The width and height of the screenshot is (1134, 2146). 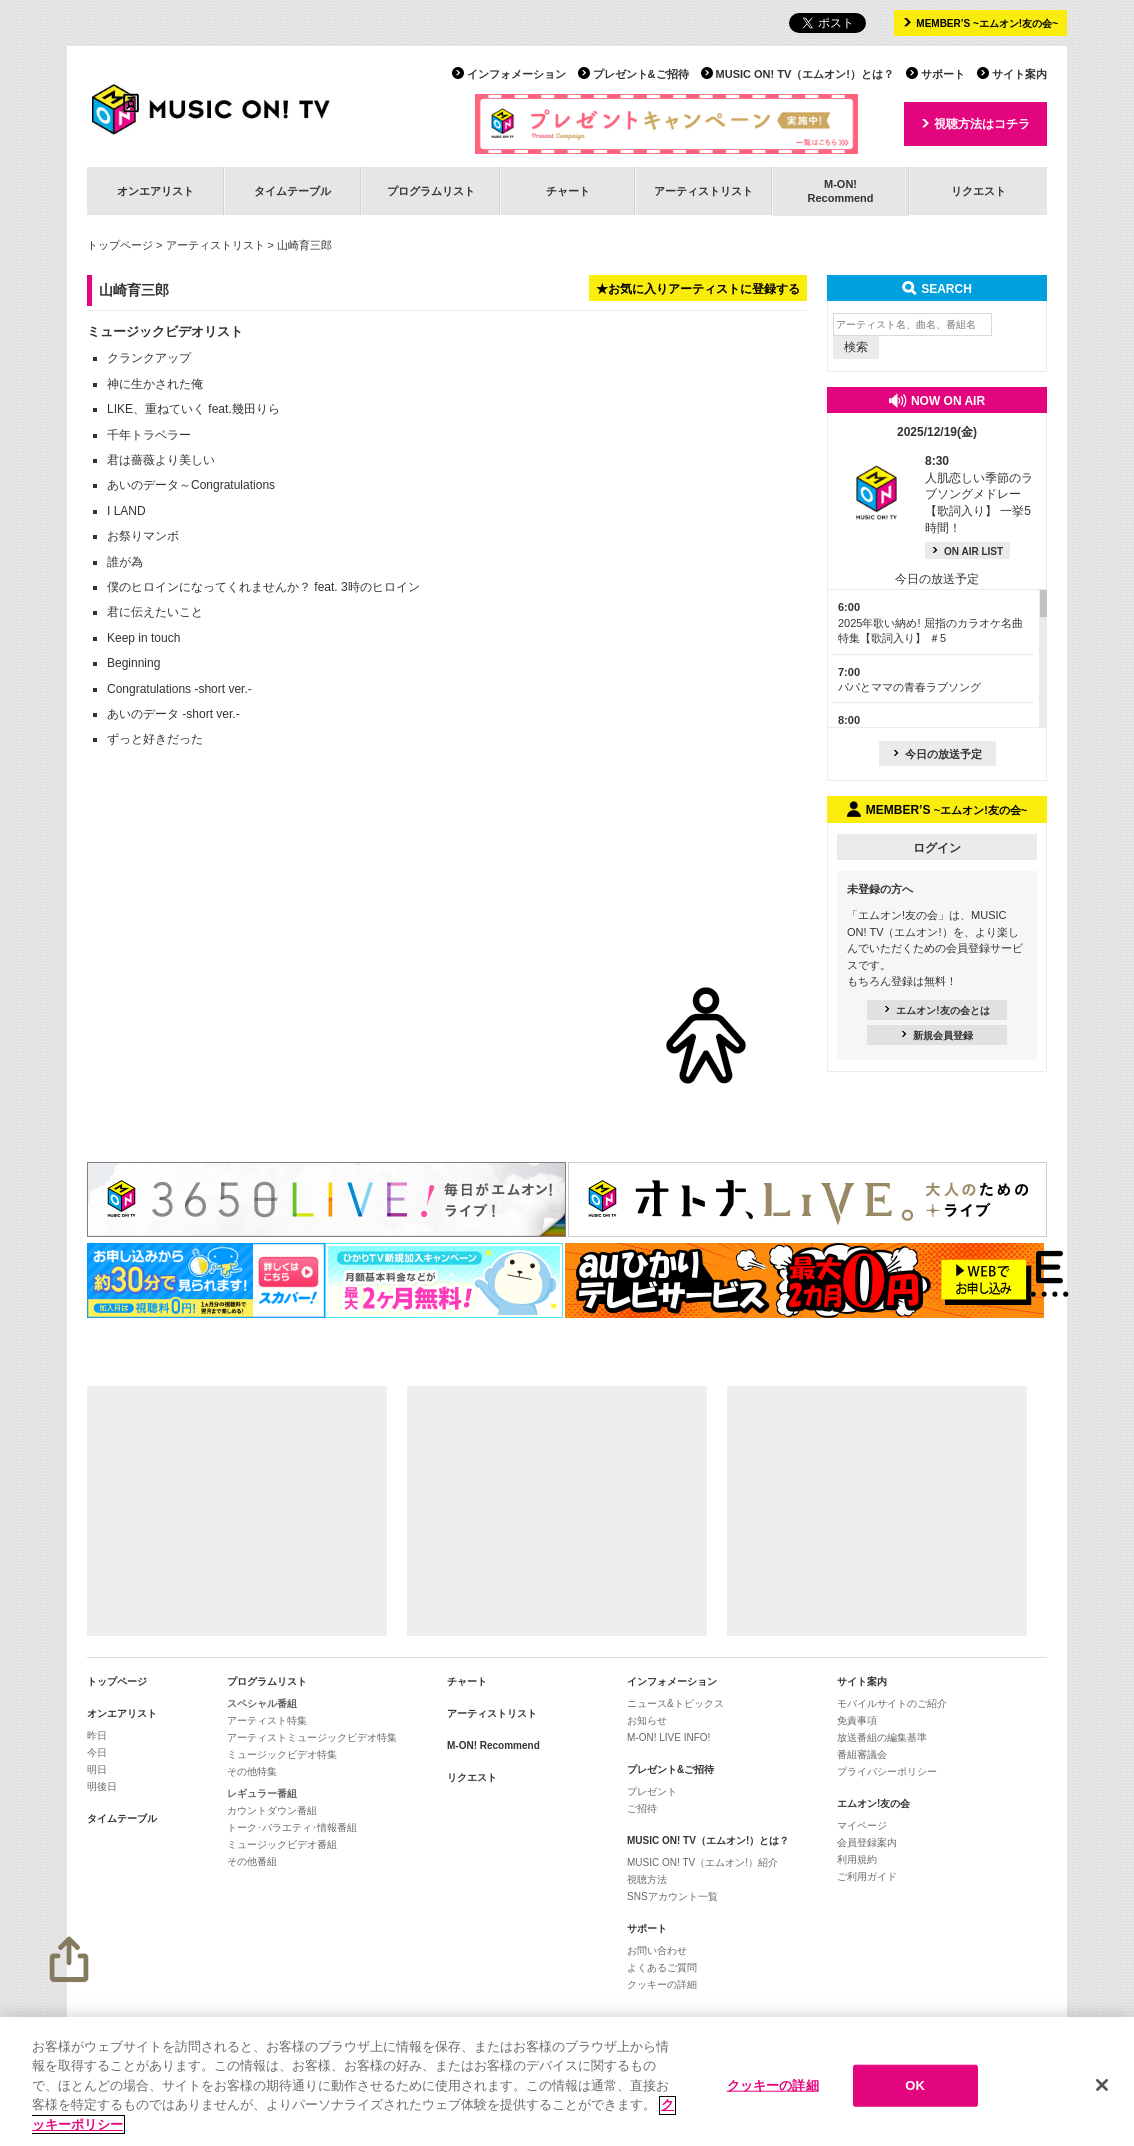 I want to click on export or share content to another app, so click(x=69, y=1961).